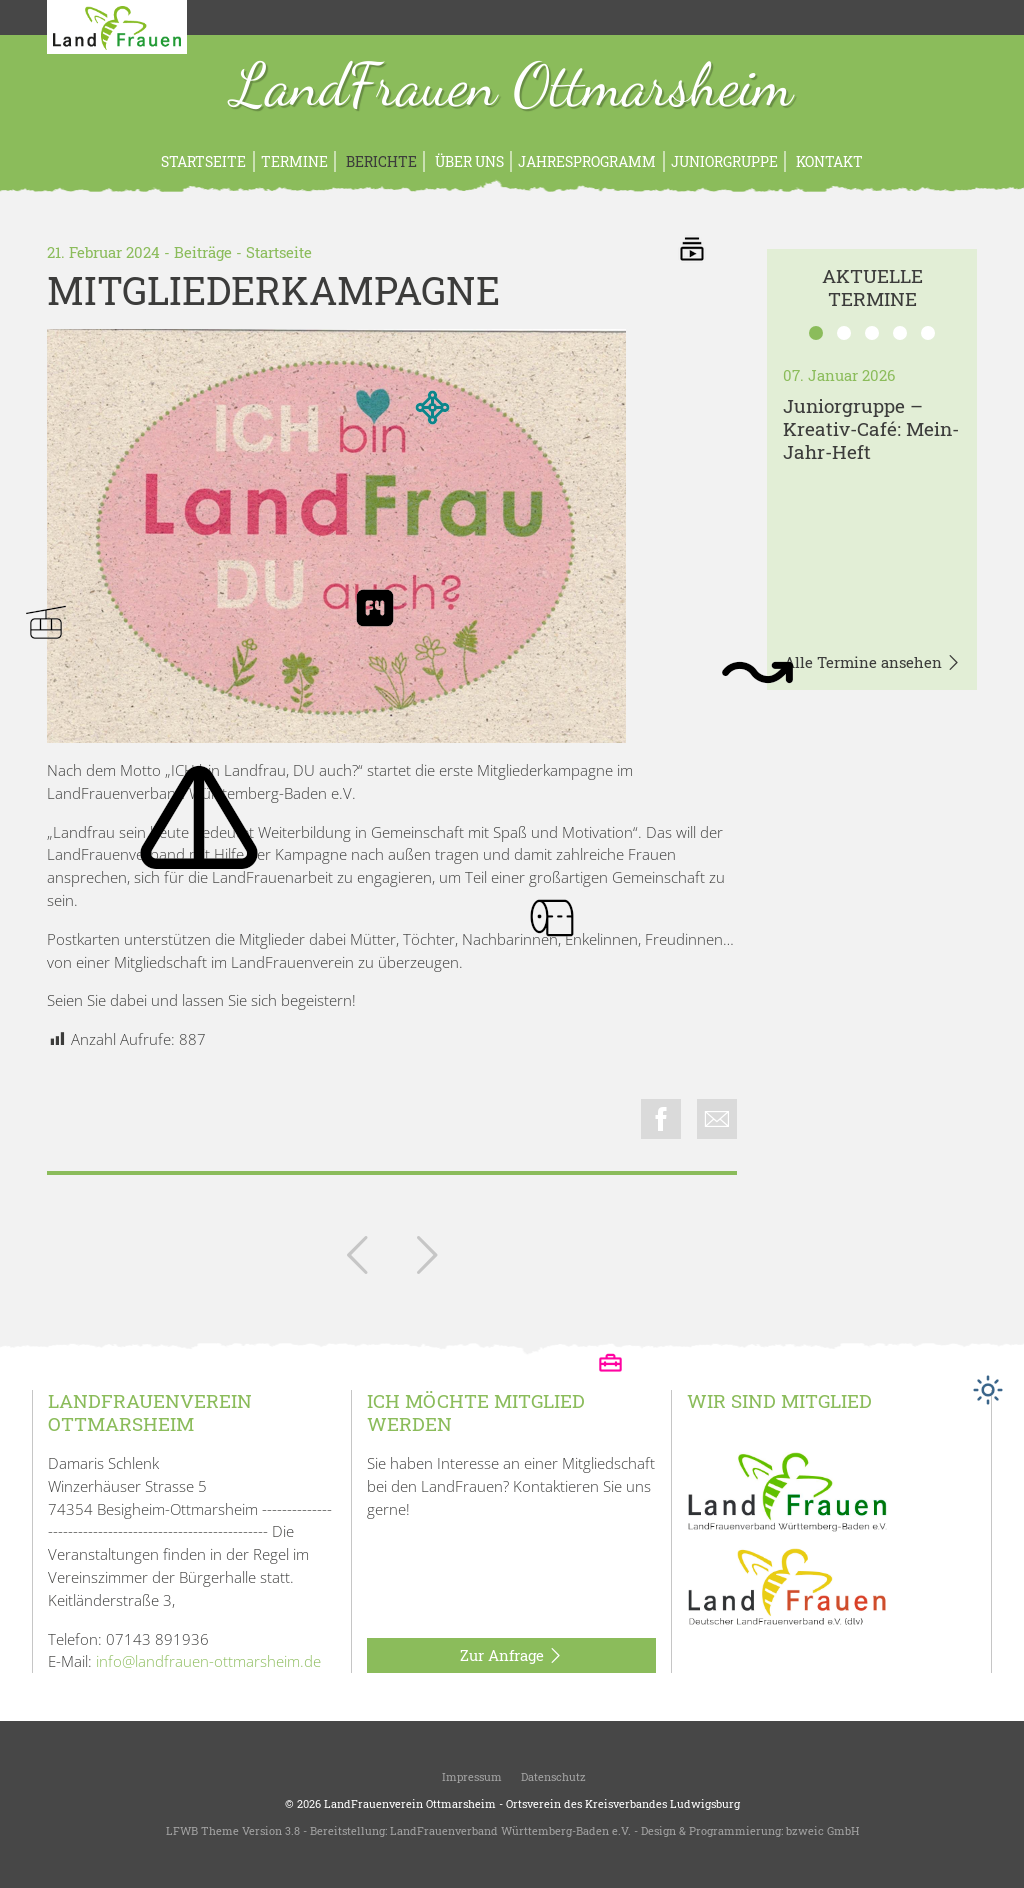 This screenshot has height=1888, width=1024. I want to click on bathroom or restroom location indicator, so click(552, 918).